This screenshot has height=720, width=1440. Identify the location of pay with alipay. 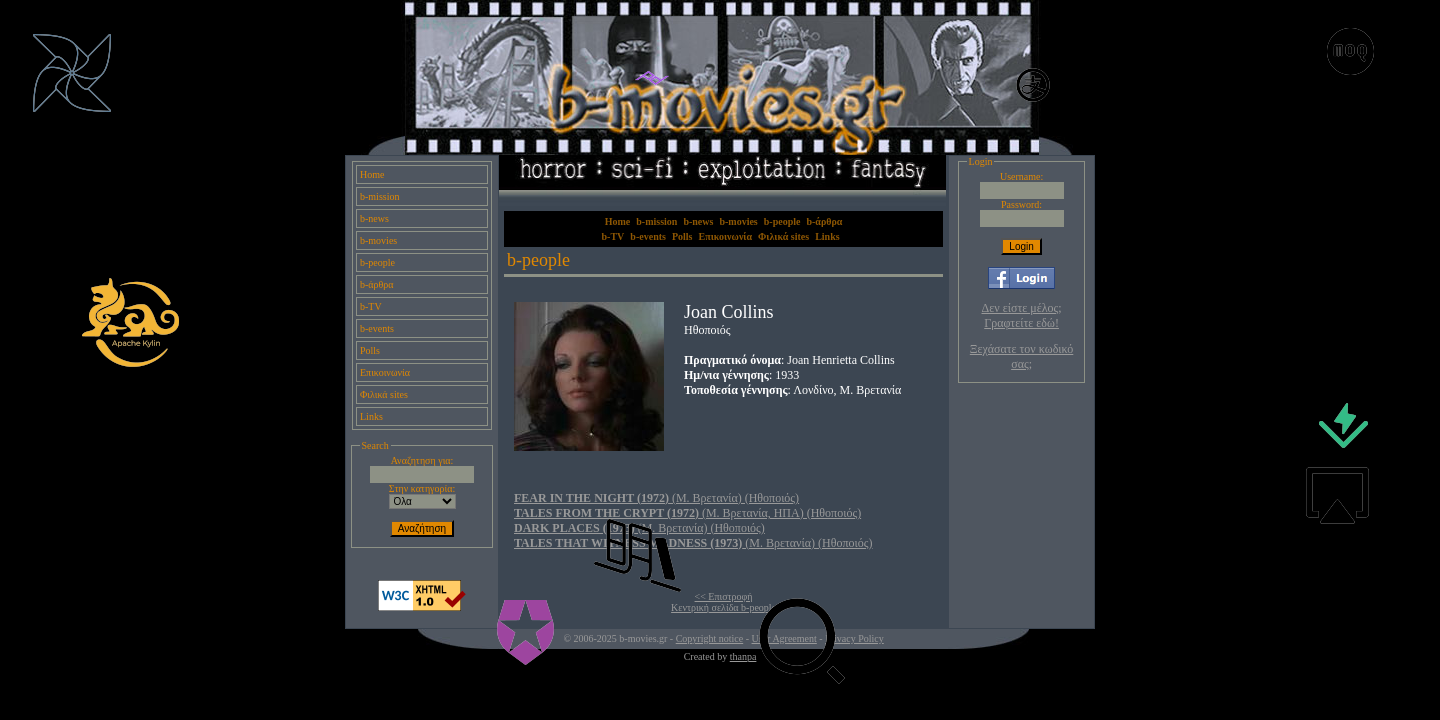
(1033, 85).